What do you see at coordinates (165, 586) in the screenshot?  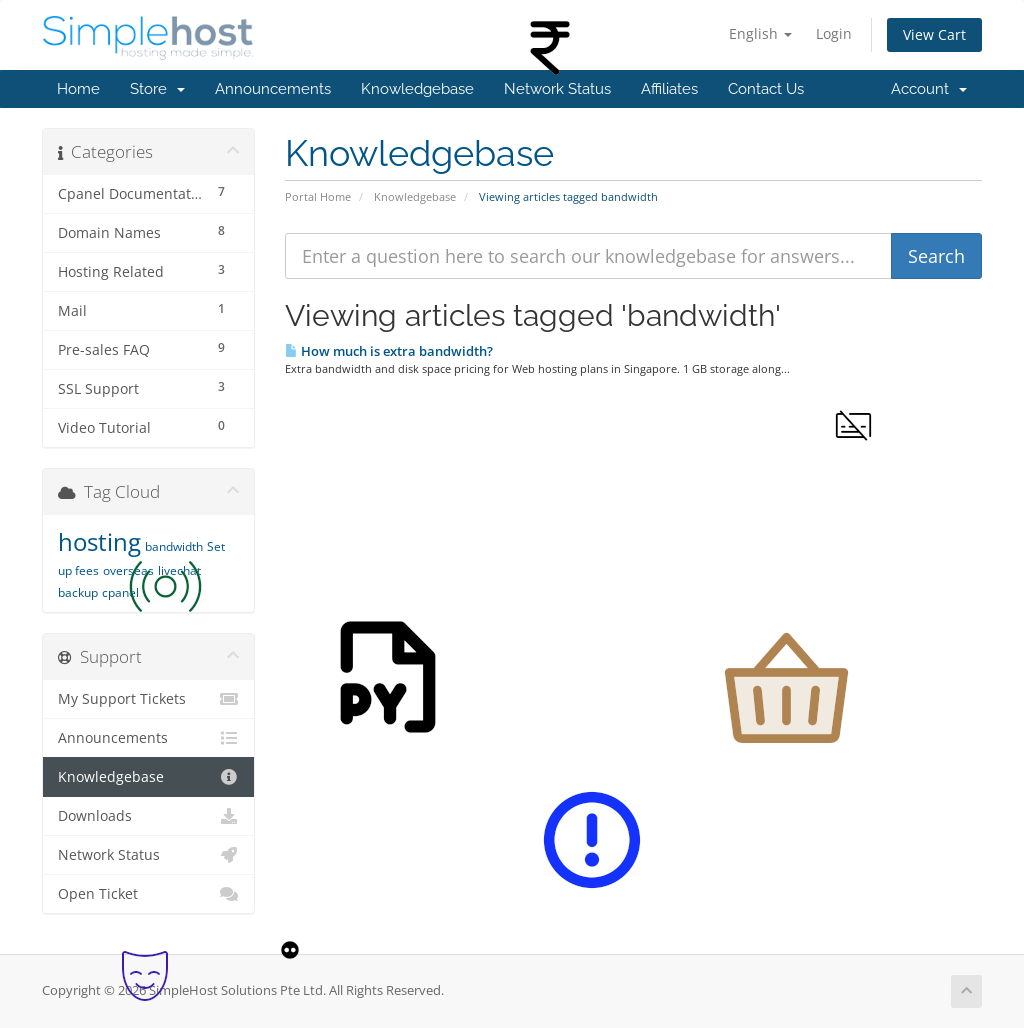 I see `broadcast or stream live content` at bounding box center [165, 586].